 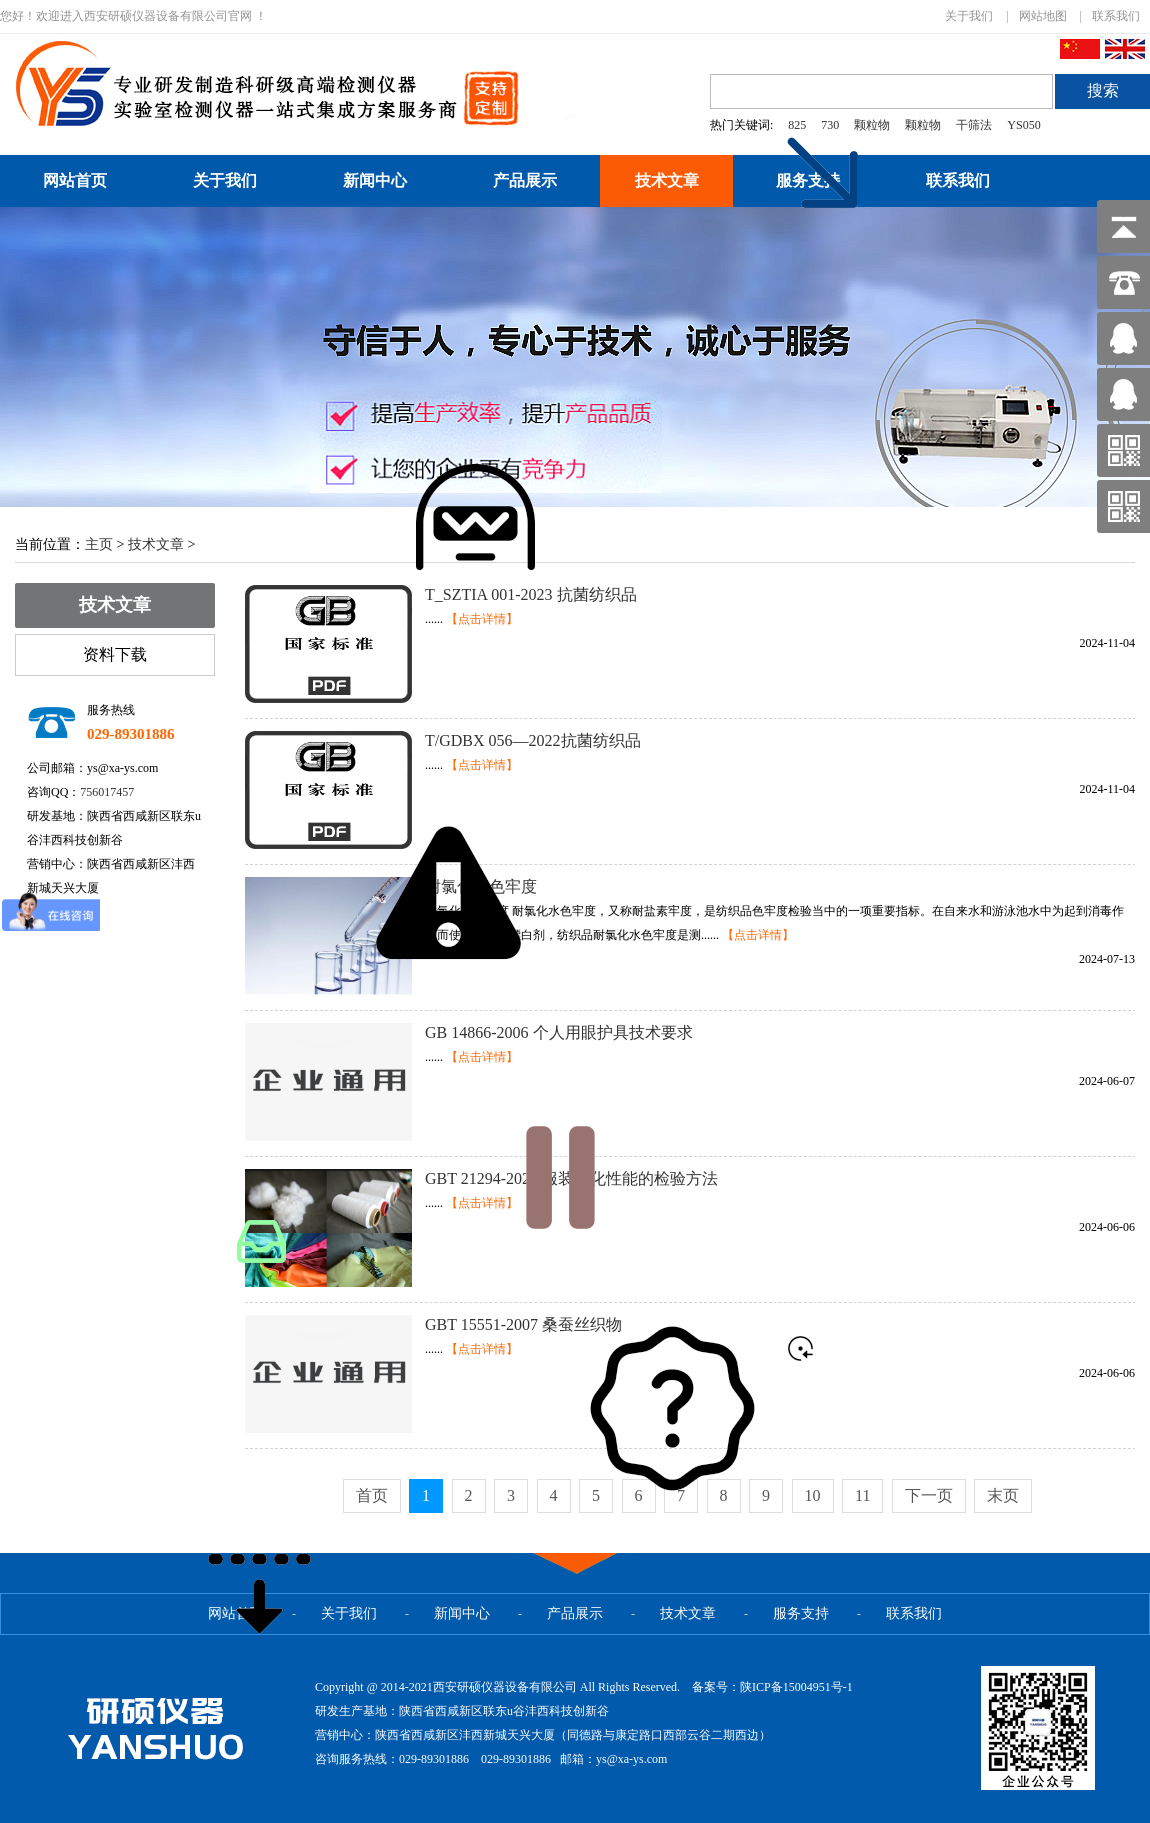 What do you see at coordinates (672, 1408) in the screenshot?
I see `indicates unverified status or identity` at bounding box center [672, 1408].